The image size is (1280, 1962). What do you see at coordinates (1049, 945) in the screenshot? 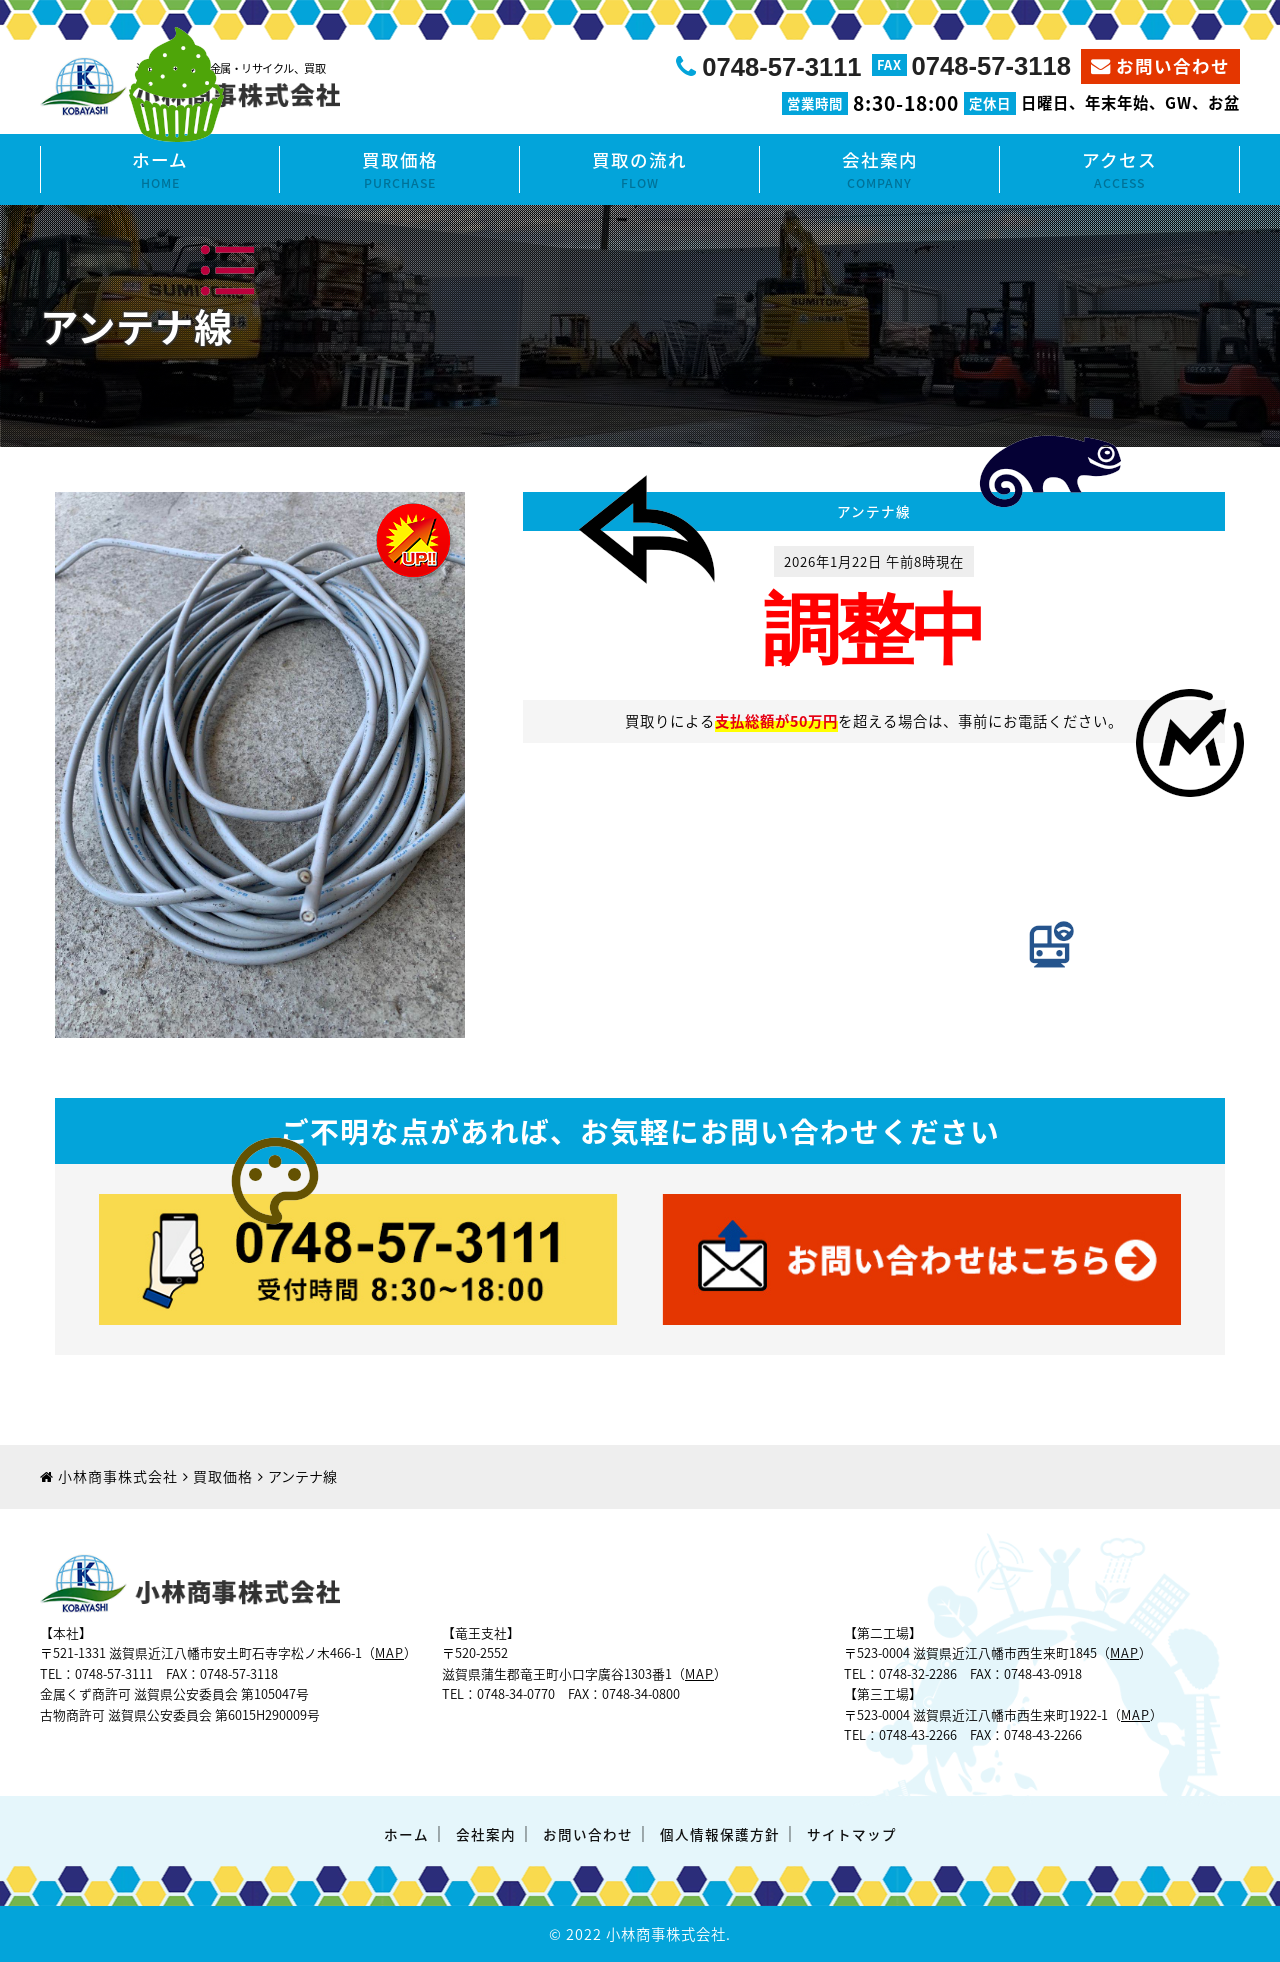
I see `indicates wifi availability on subway or transit` at bounding box center [1049, 945].